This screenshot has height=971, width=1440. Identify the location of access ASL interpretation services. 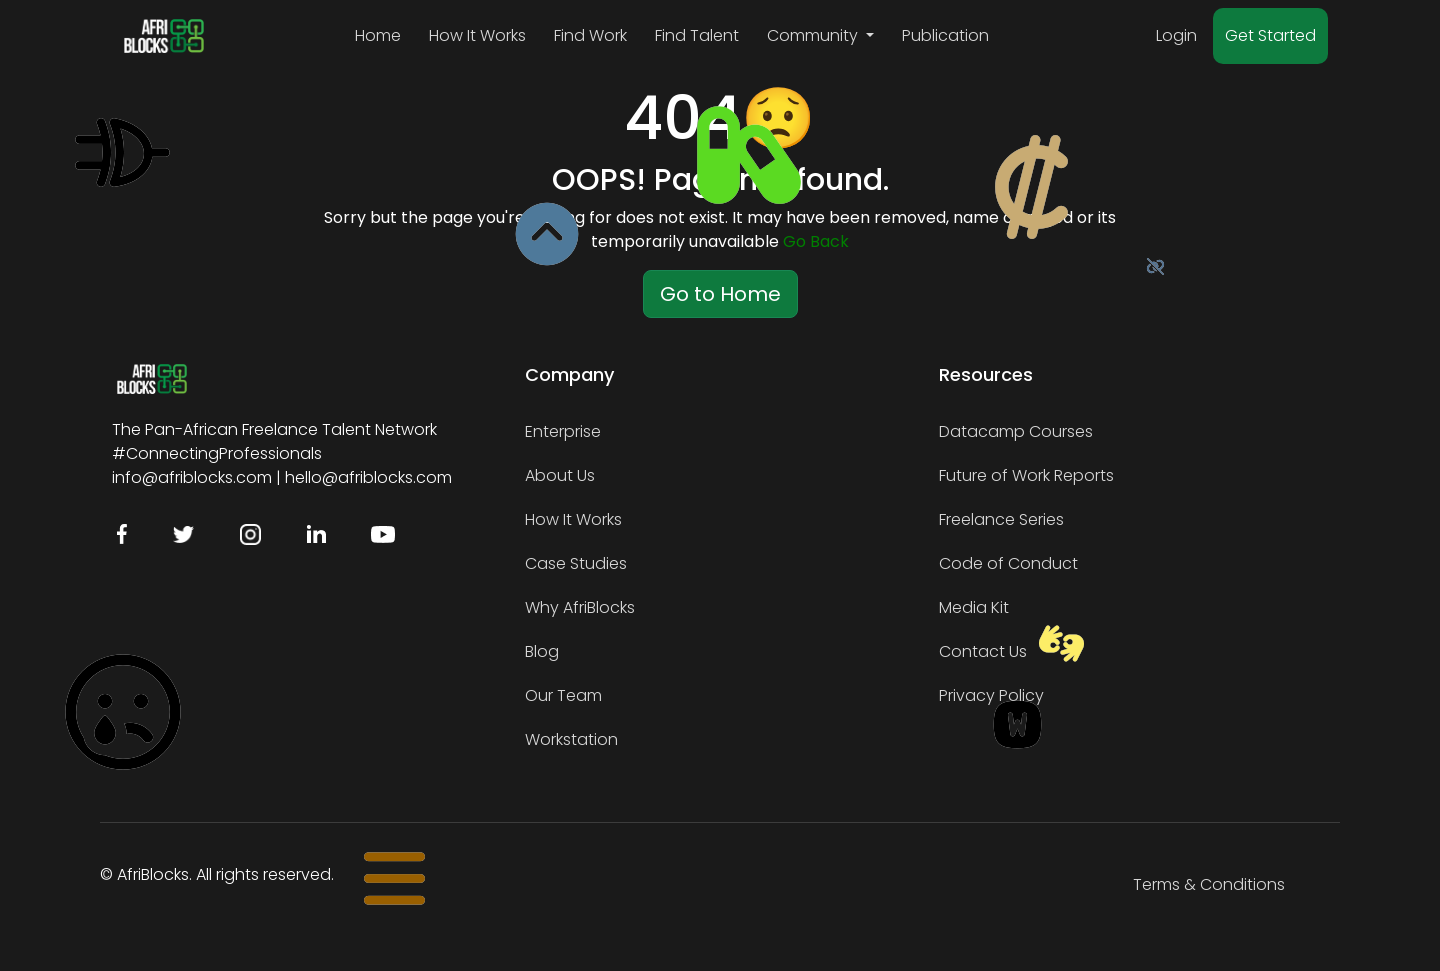
(1061, 643).